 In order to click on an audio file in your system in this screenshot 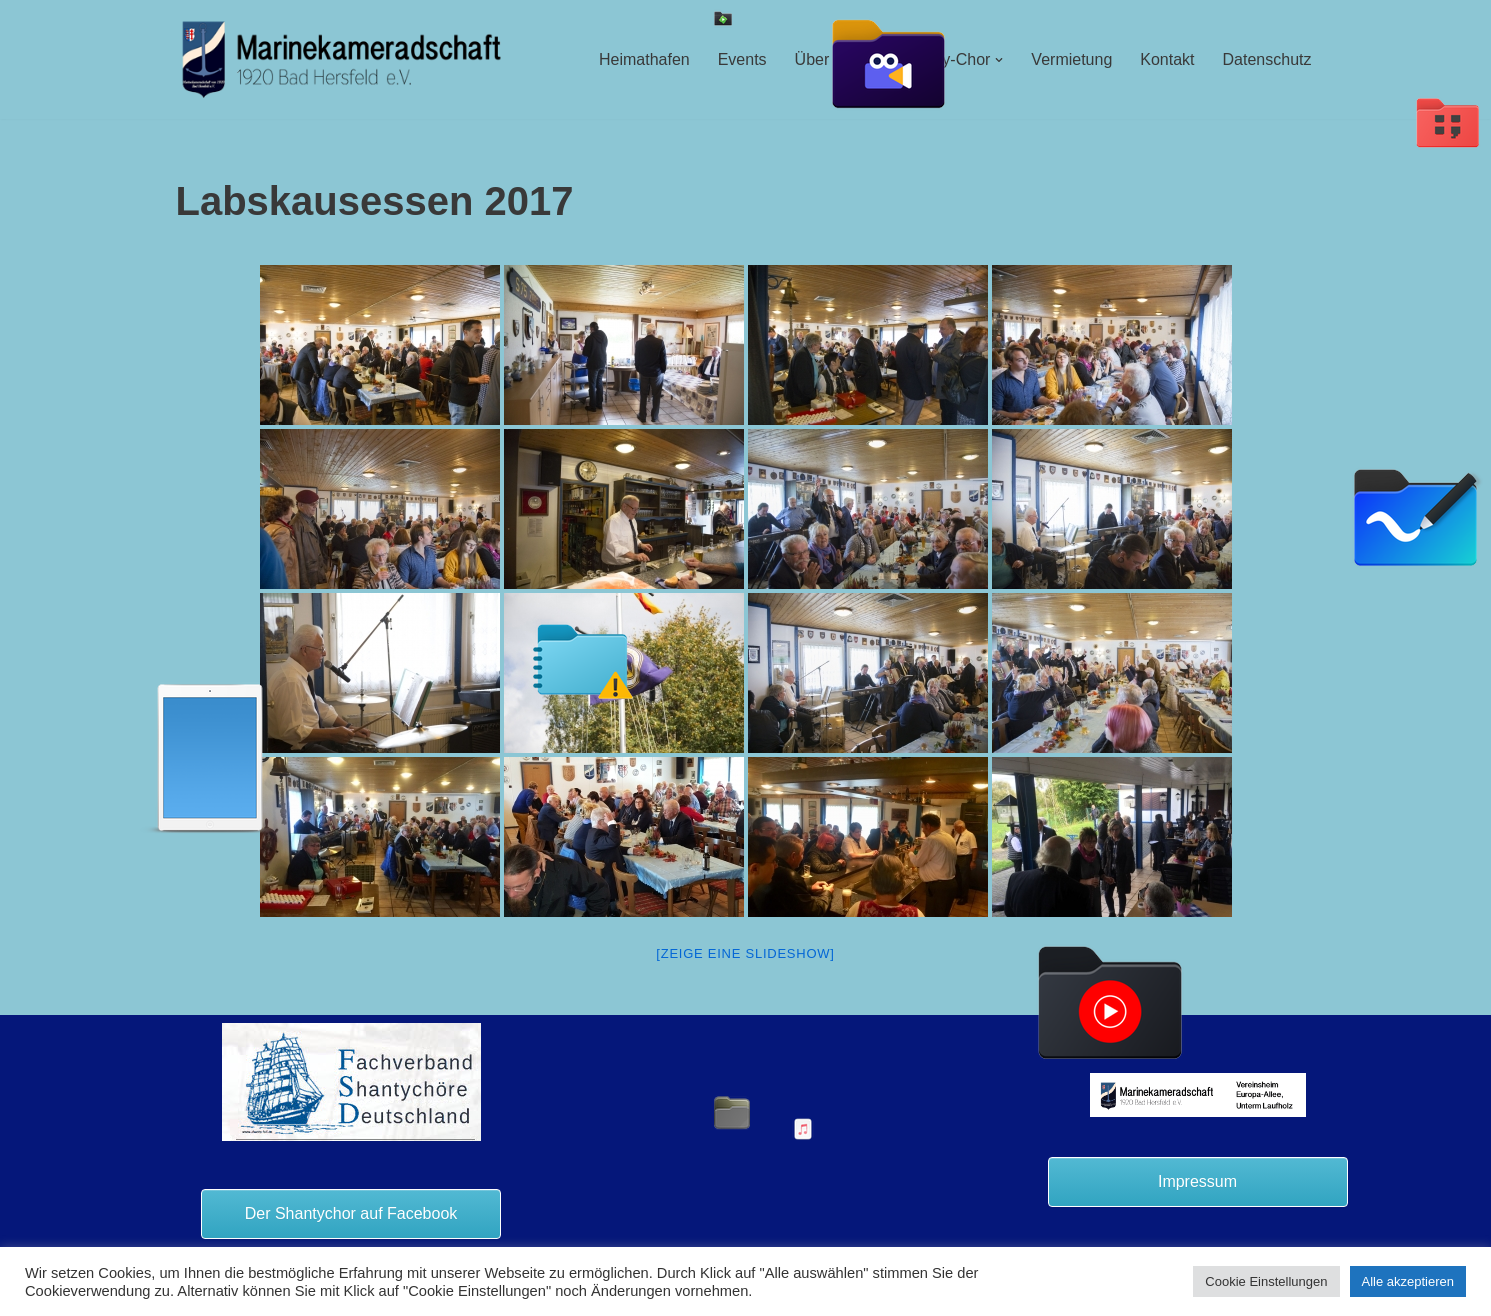, I will do `click(803, 1129)`.